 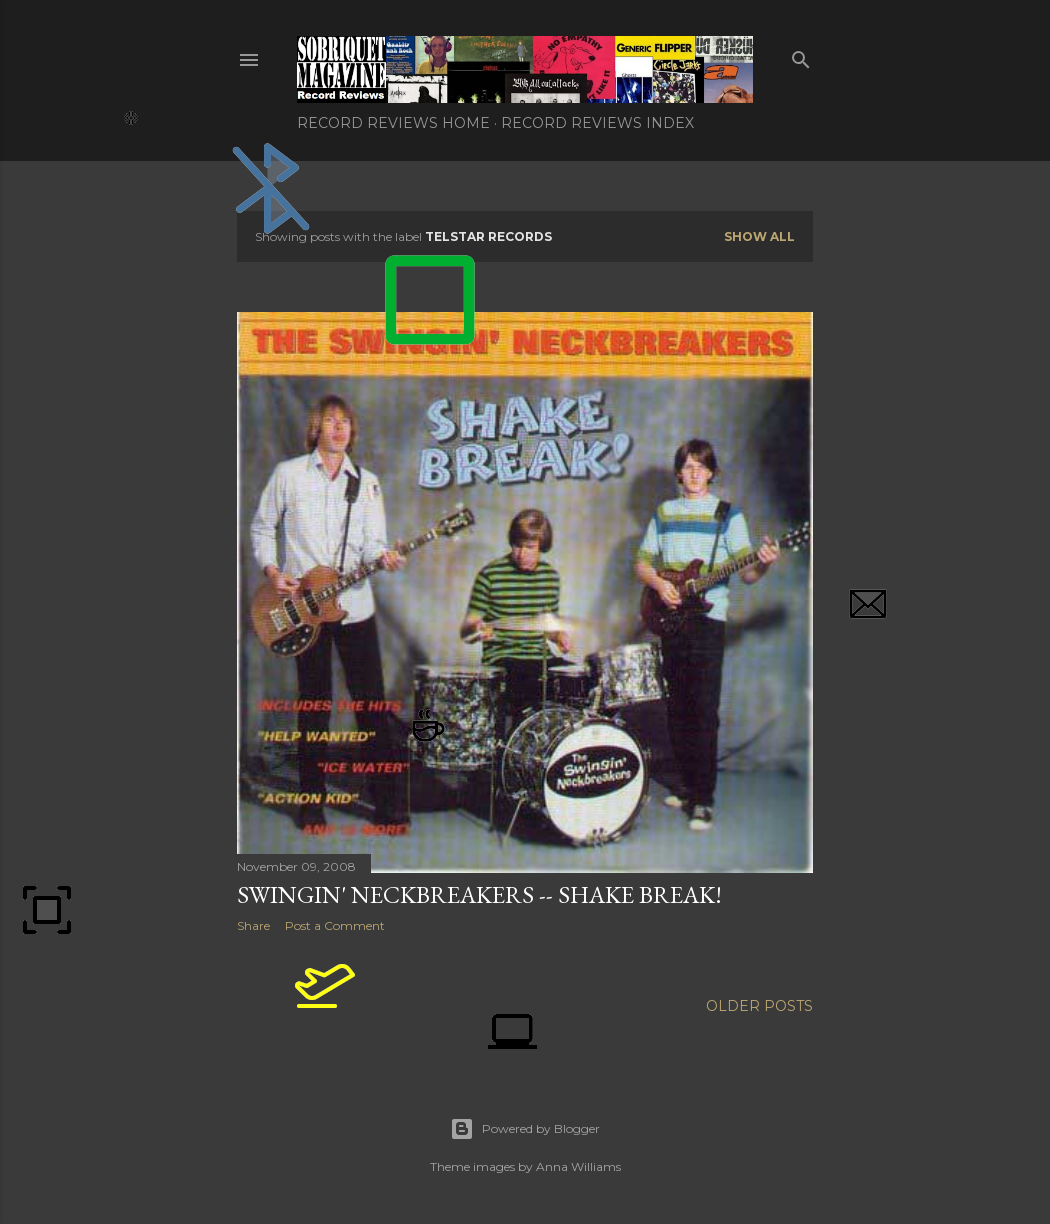 What do you see at coordinates (325, 984) in the screenshot?
I see `flight departure status indicator` at bounding box center [325, 984].